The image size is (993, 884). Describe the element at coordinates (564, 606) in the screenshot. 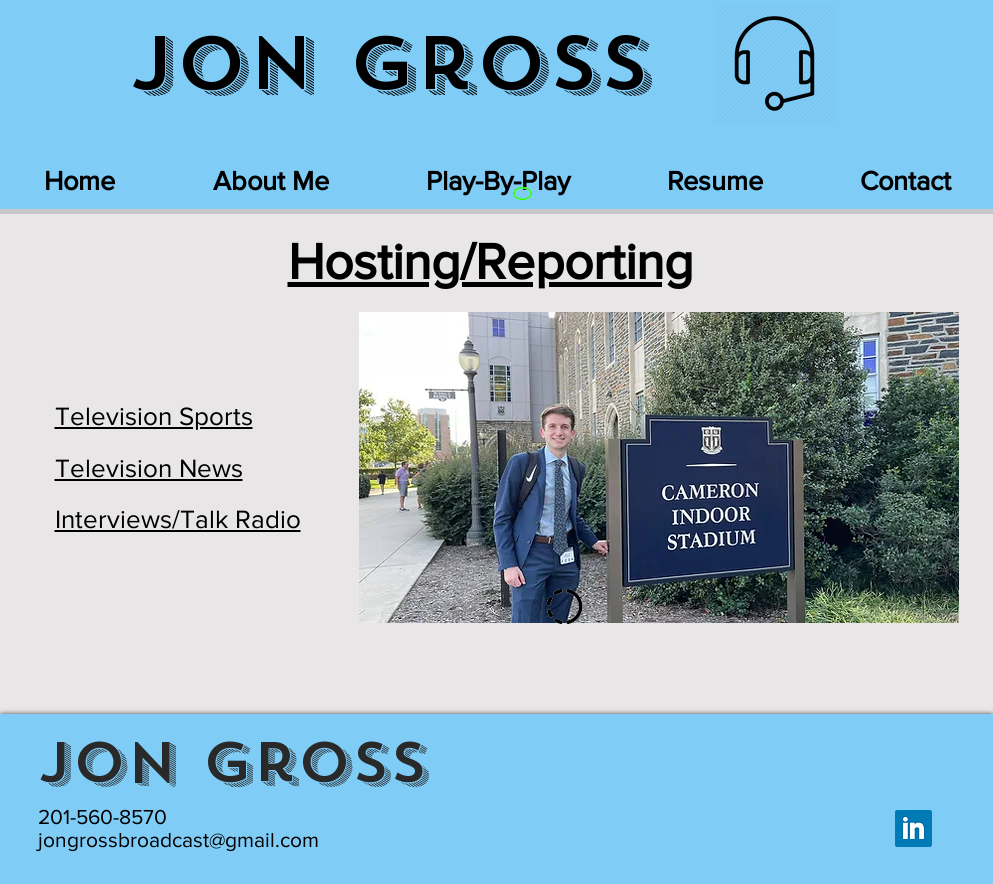

I see `indicates loading or processing in progress` at that location.